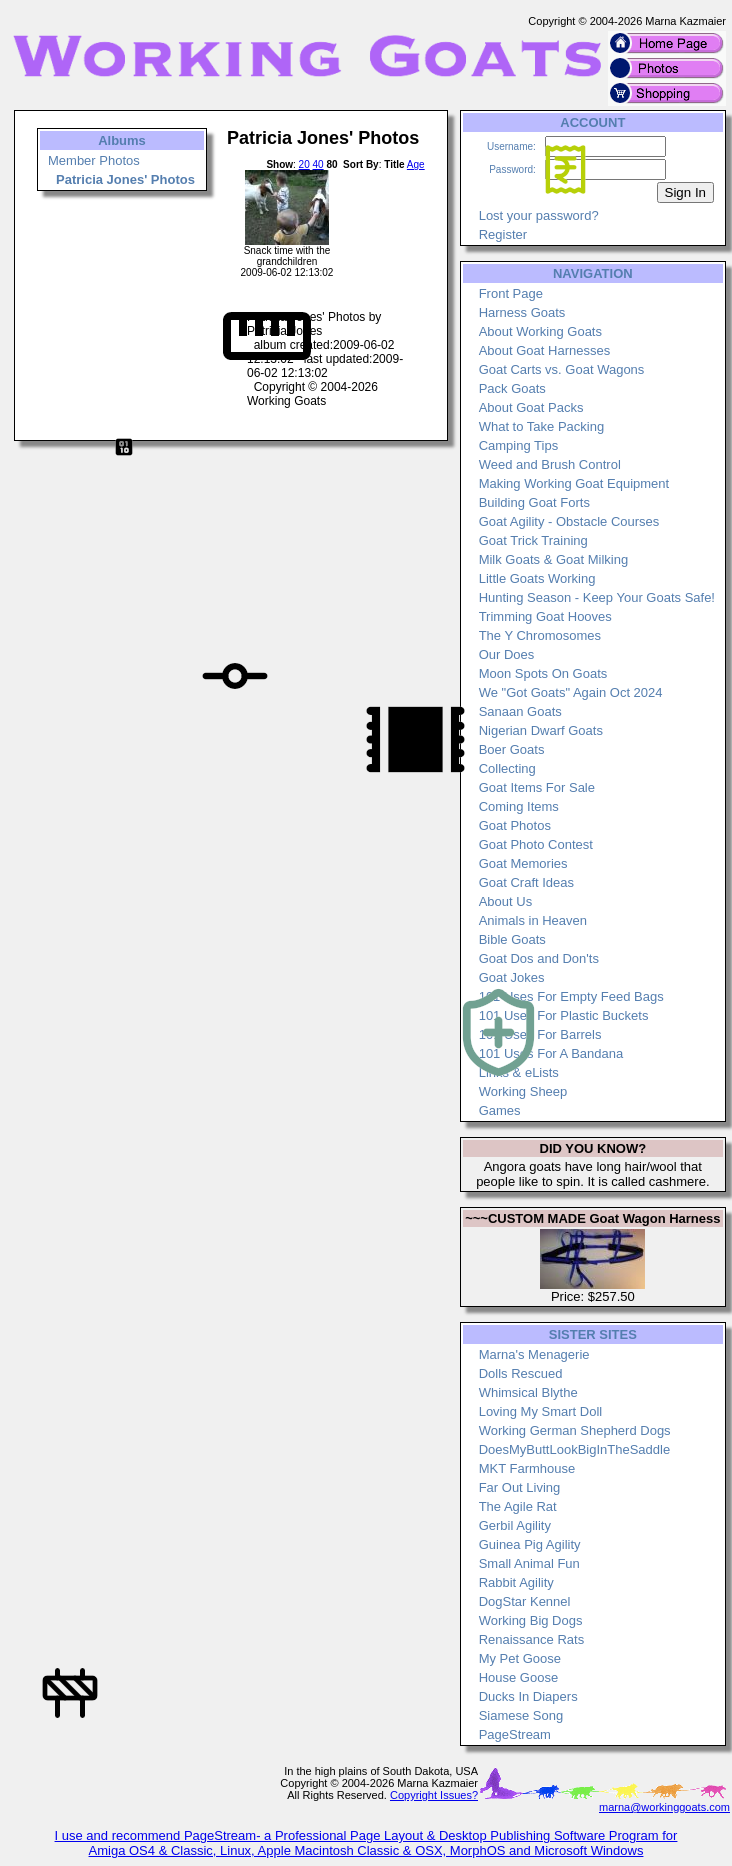 Image resolution: width=732 pixels, height=1866 pixels. Describe the element at coordinates (415, 739) in the screenshot. I see `view rug or carpet products` at that location.